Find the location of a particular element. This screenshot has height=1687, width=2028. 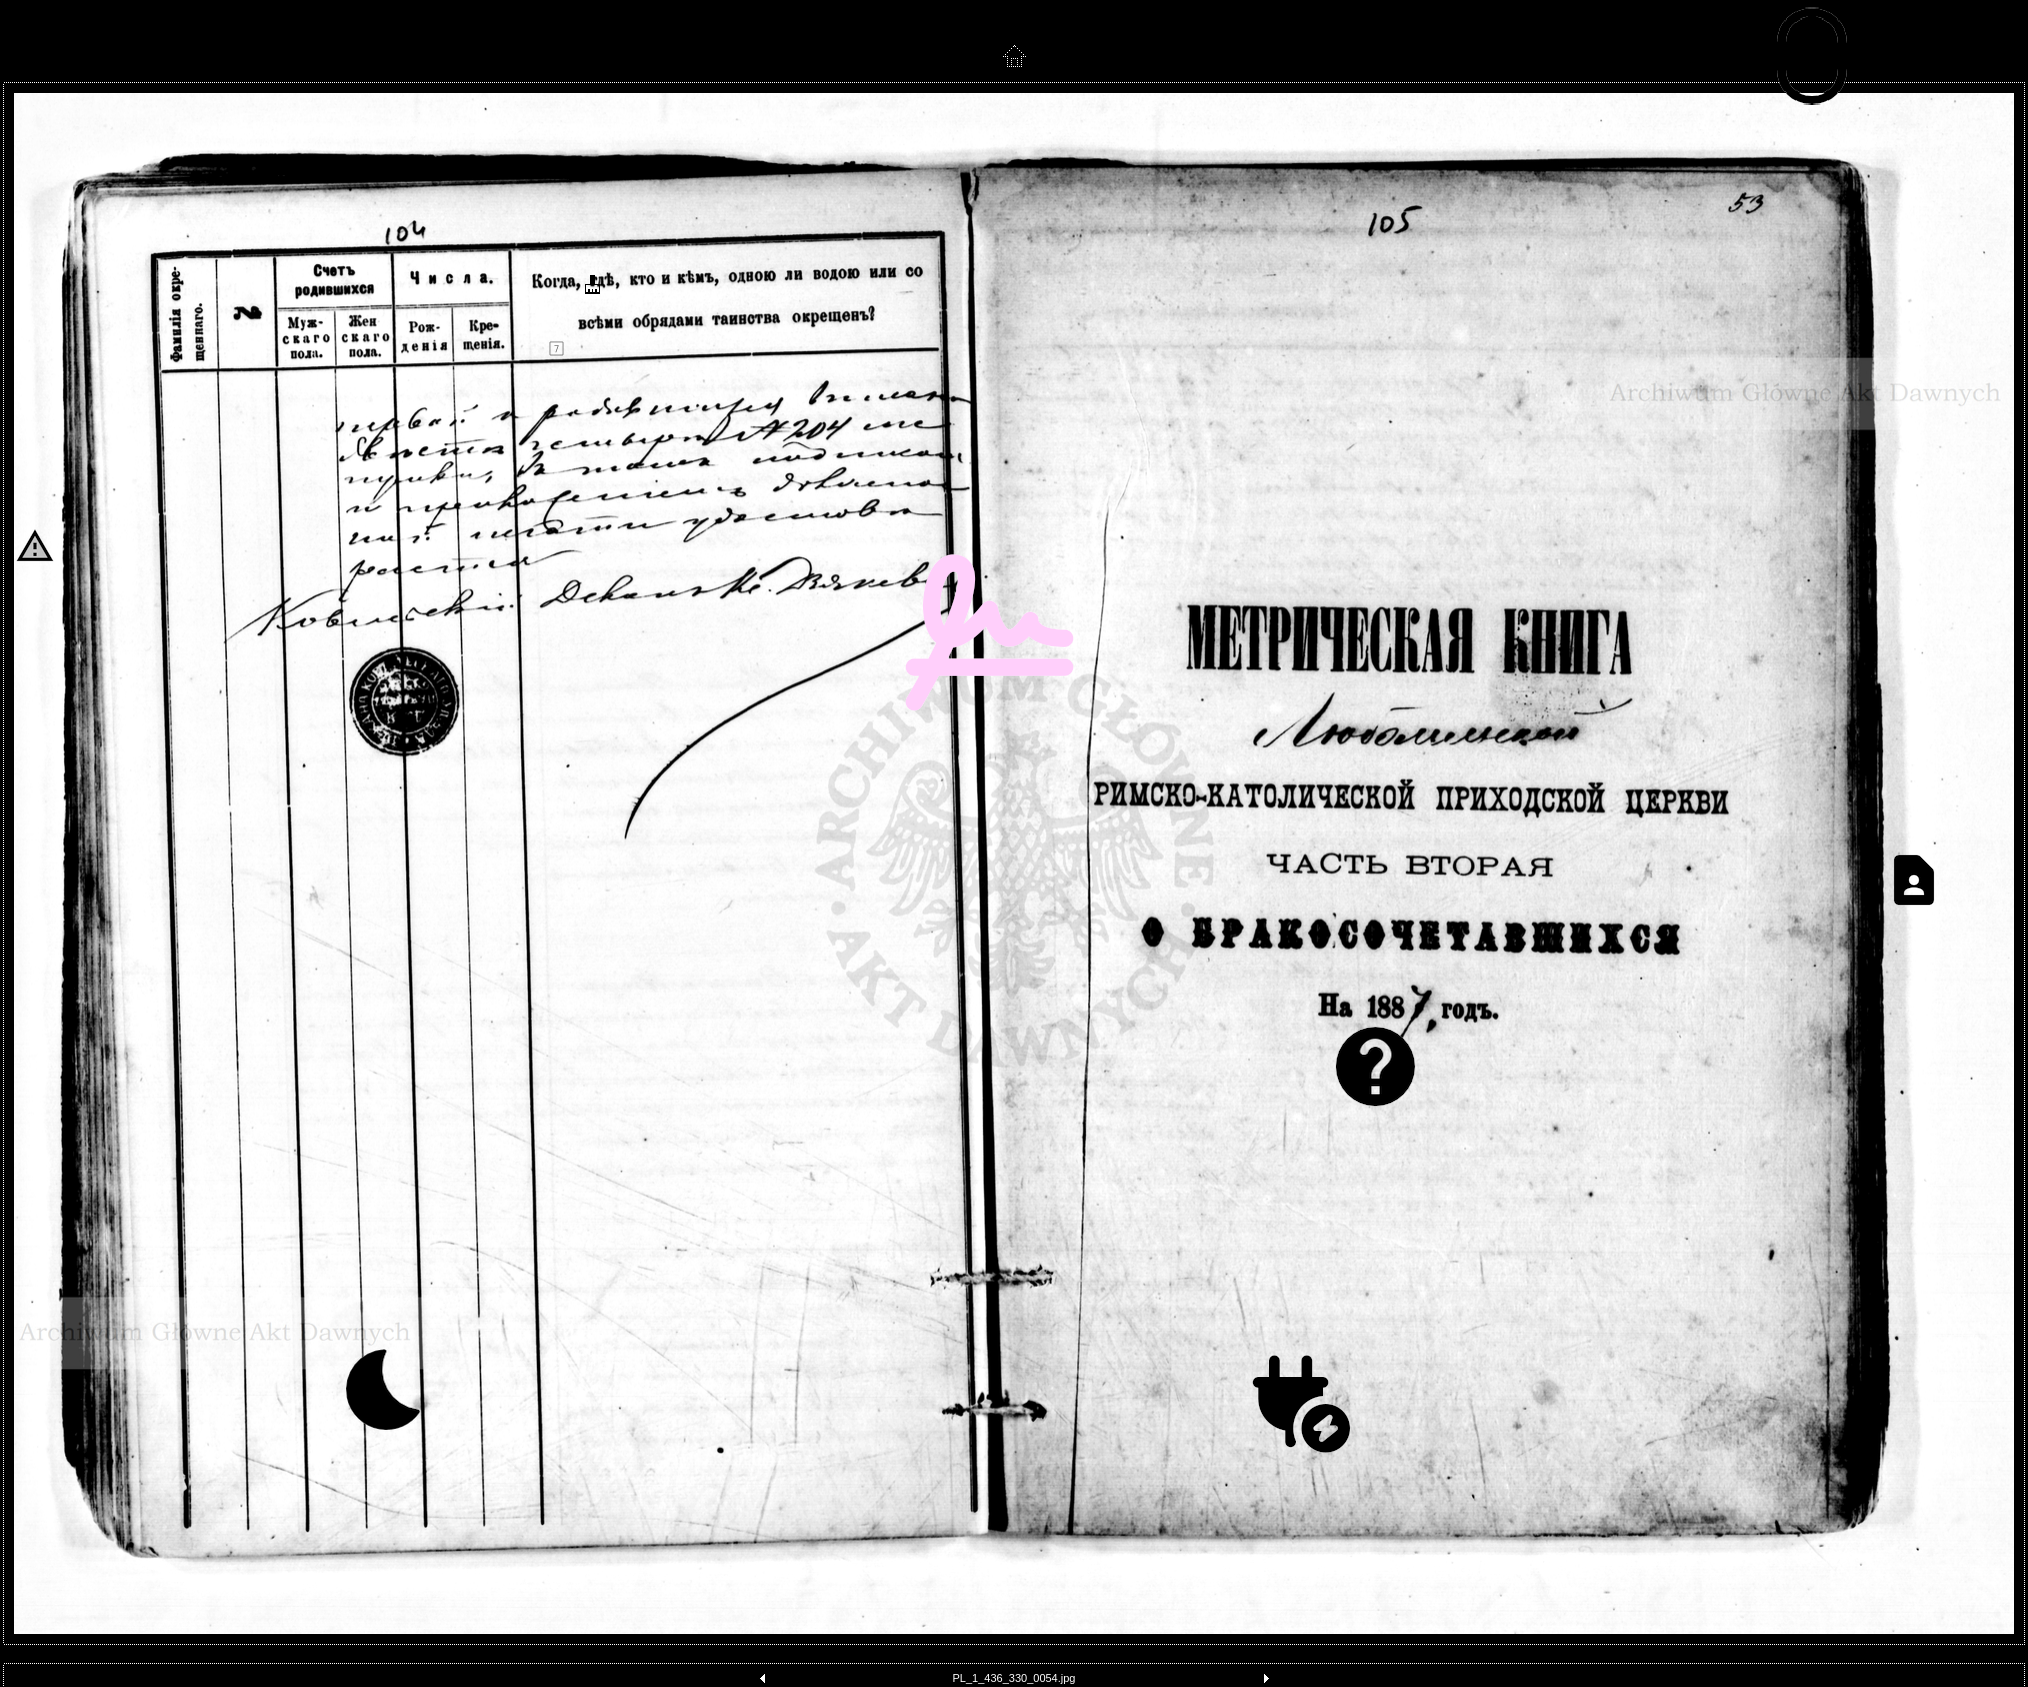

indicates a warning or potential issue is located at coordinates (35, 546).